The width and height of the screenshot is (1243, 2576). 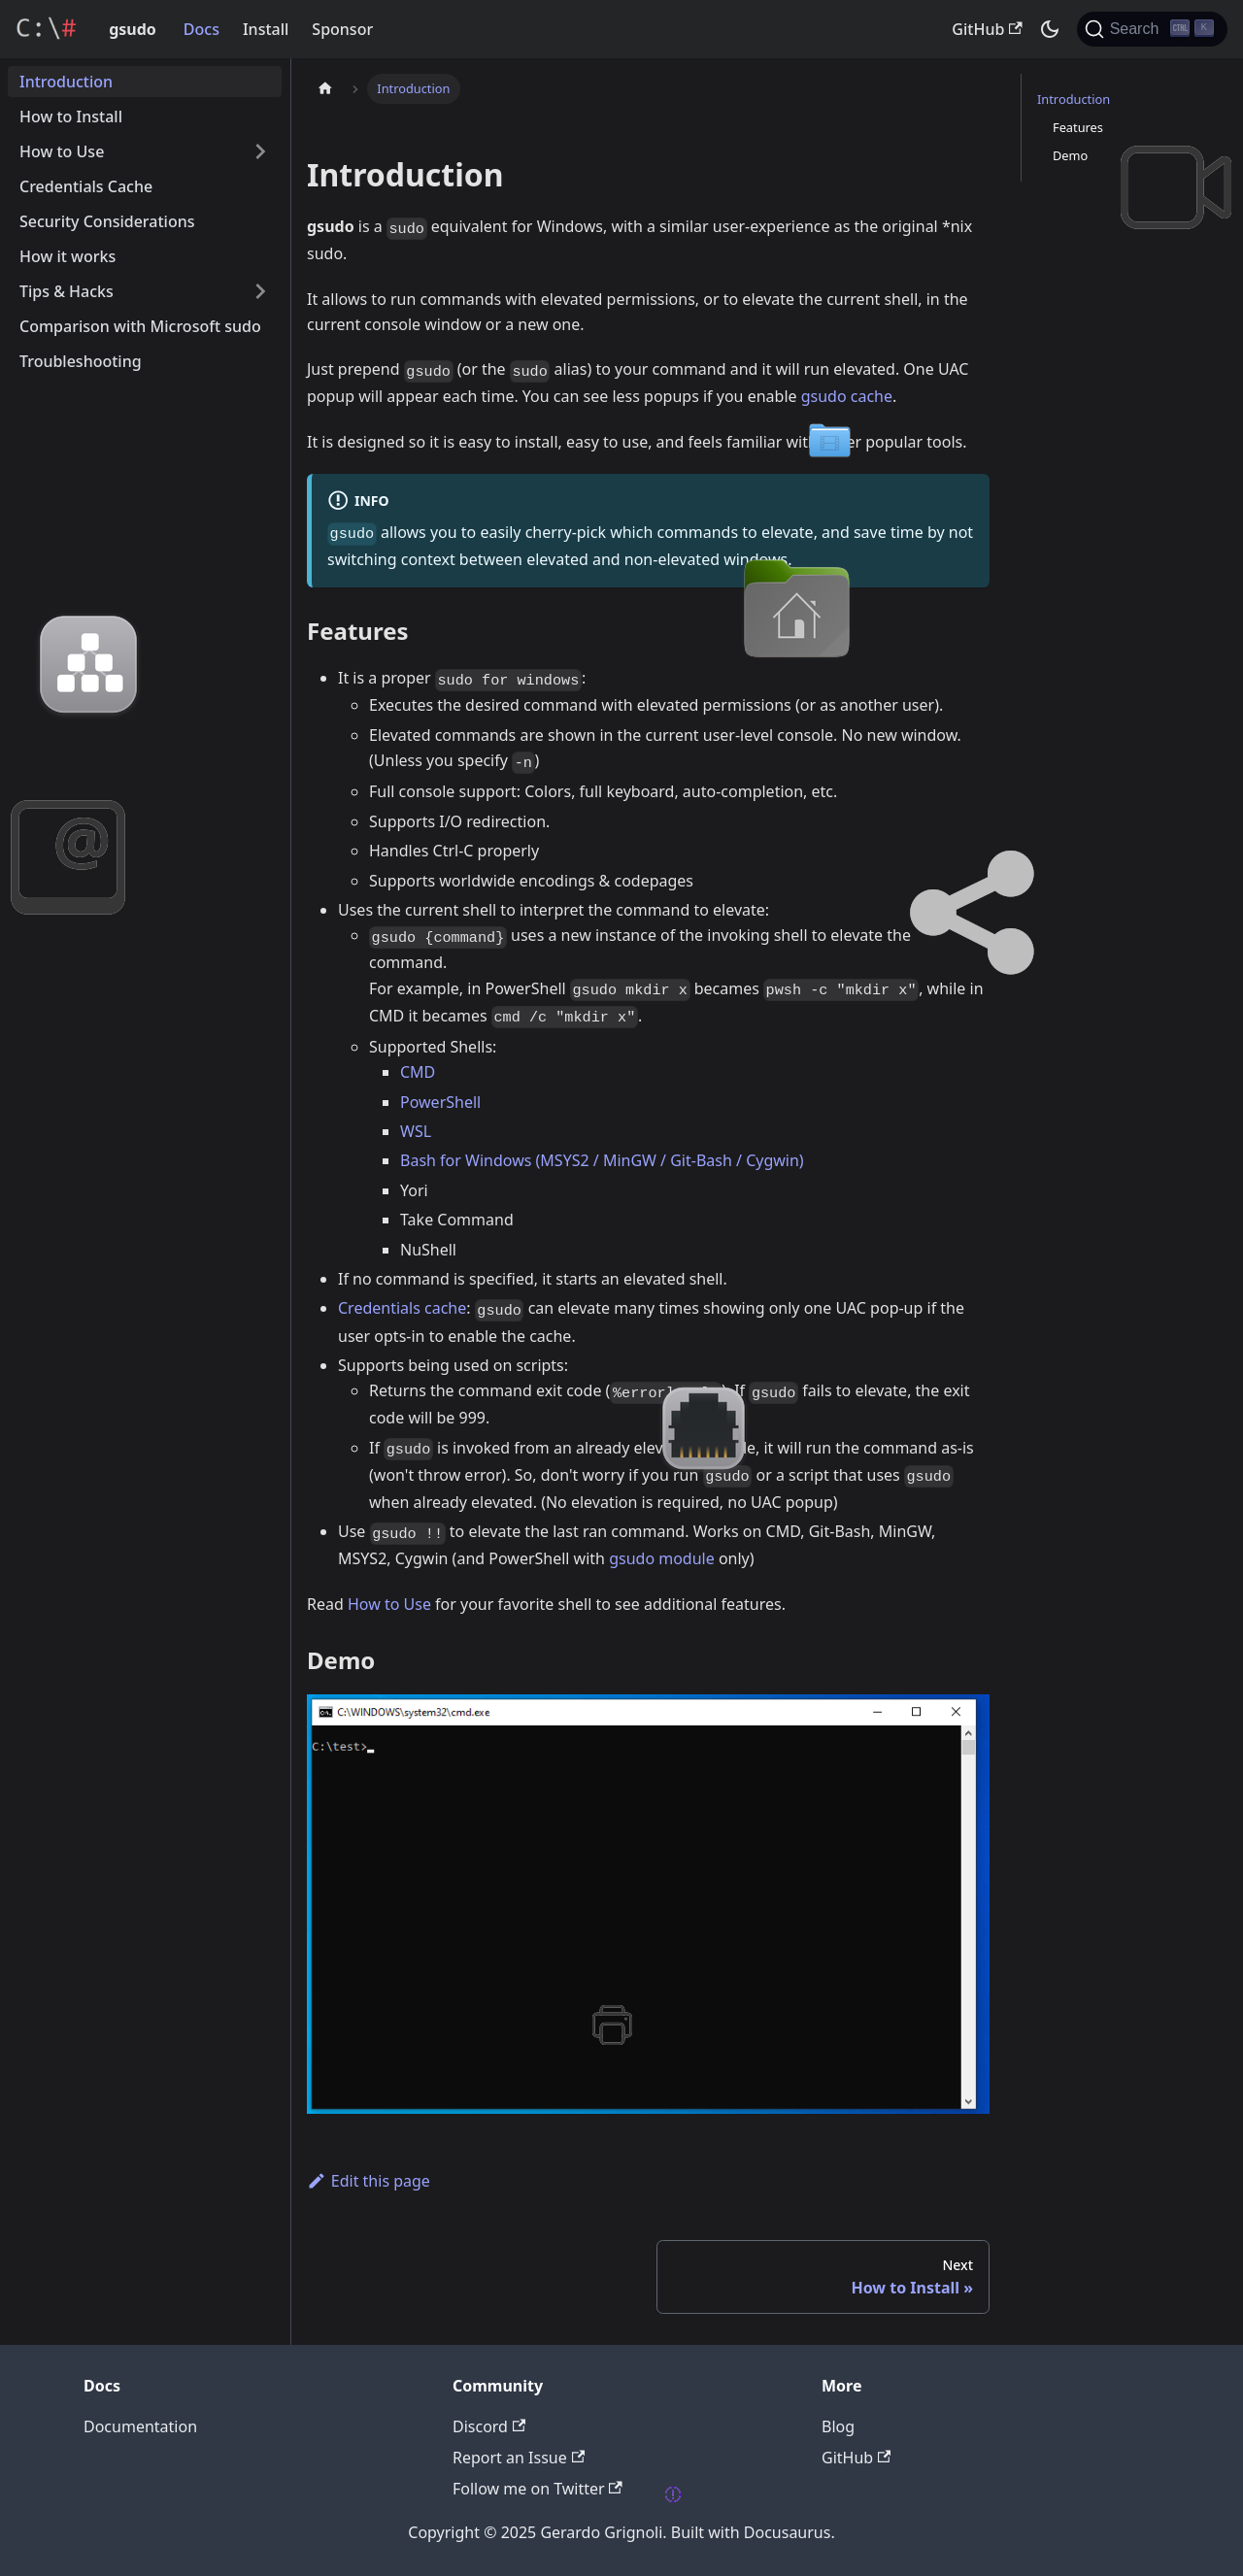 I want to click on indicates an app has encountered an error, so click(x=673, y=2494).